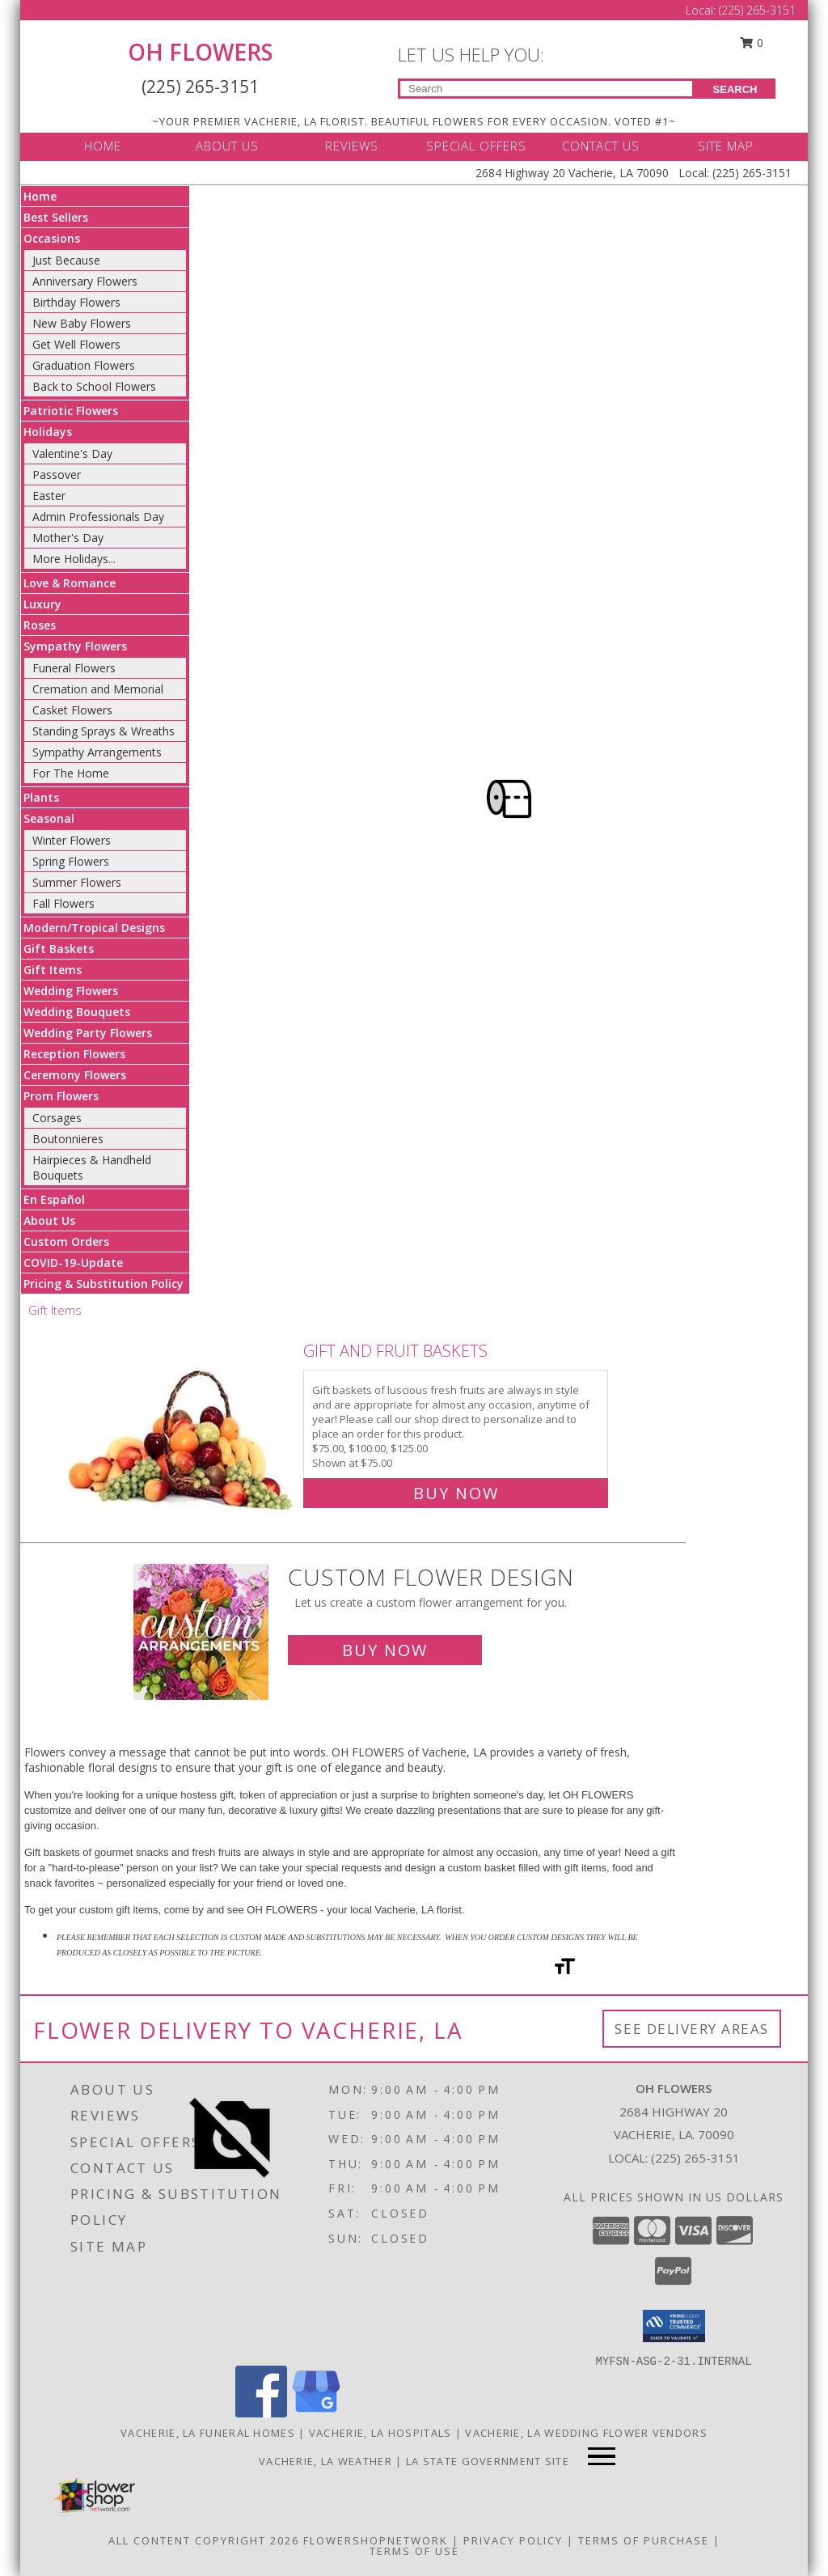 The width and height of the screenshot is (828, 2576). Describe the element at coordinates (509, 799) in the screenshot. I see `bathroom or restroom location indicator` at that location.